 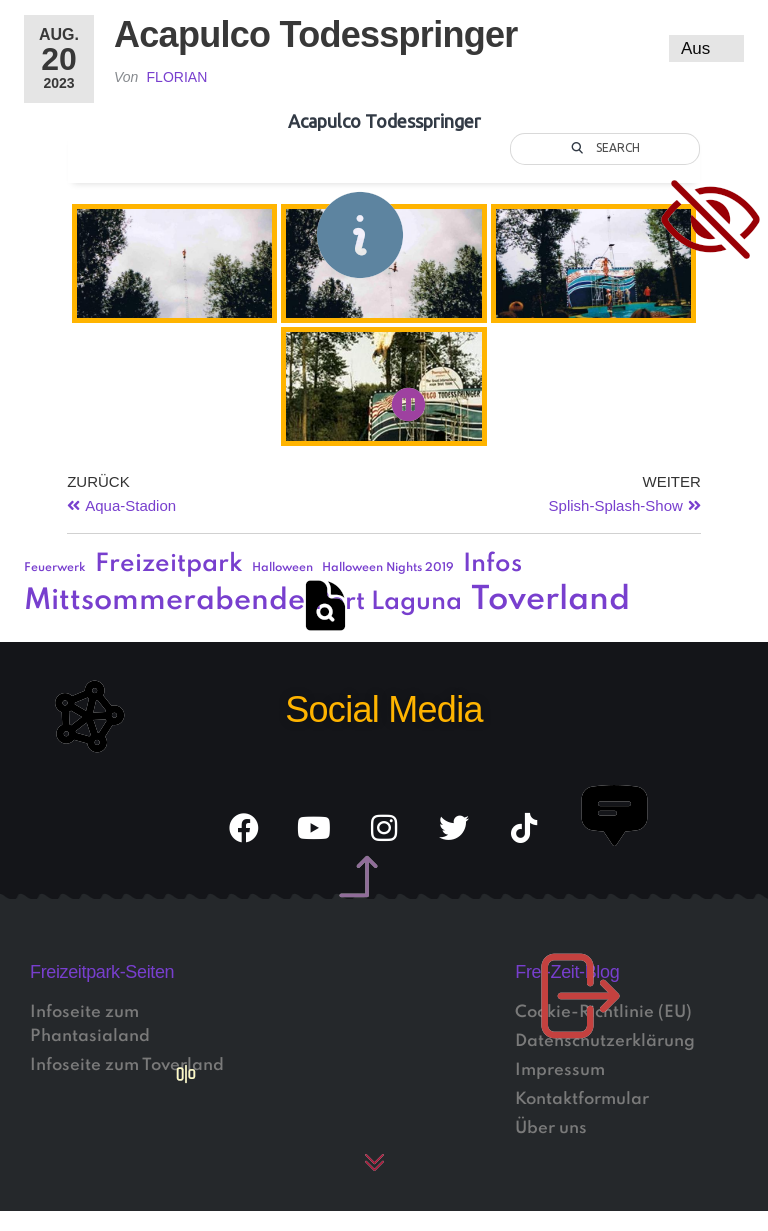 What do you see at coordinates (710, 219) in the screenshot?
I see `hide password or sensitive content` at bounding box center [710, 219].